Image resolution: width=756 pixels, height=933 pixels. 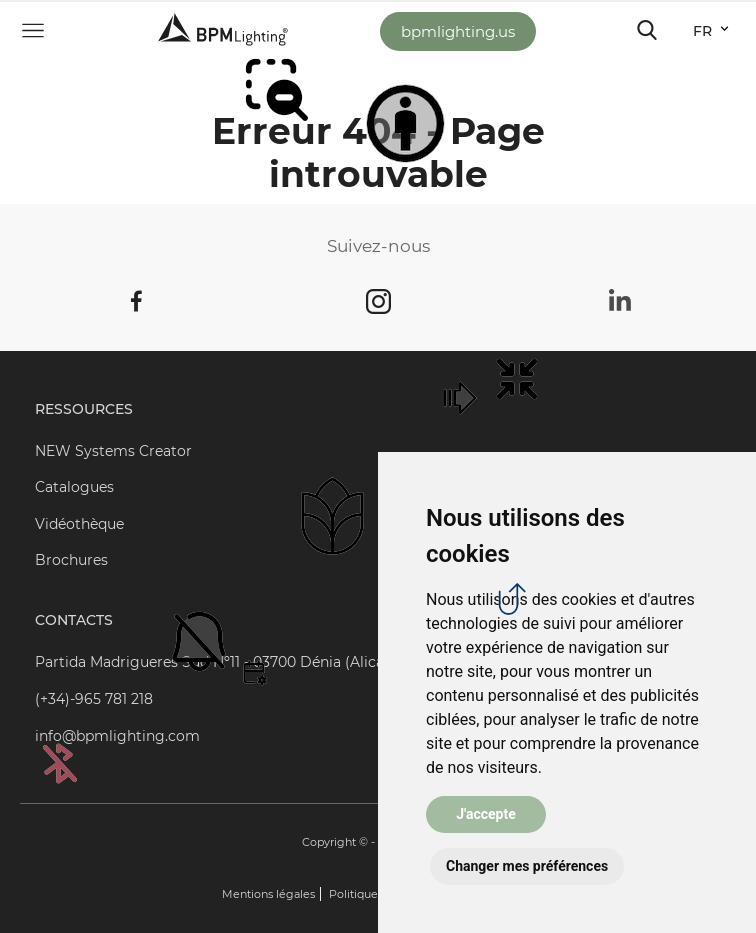 What do you see at coordinates (275, 88) in the screenshot?
I see `zoom out of selected area` at bounding box center [275, 88].